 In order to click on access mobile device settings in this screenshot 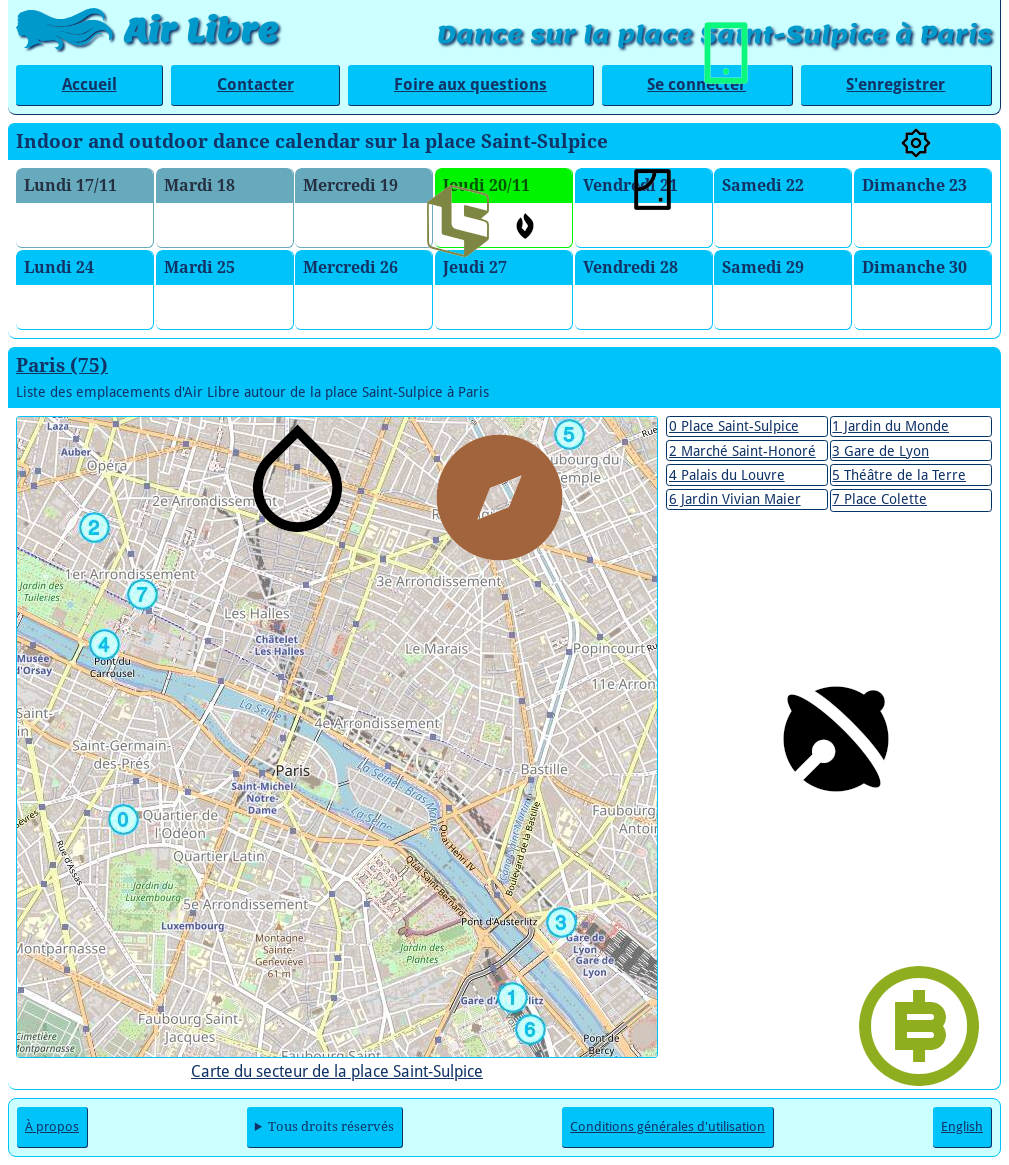, I will do `click(726, 53)`.